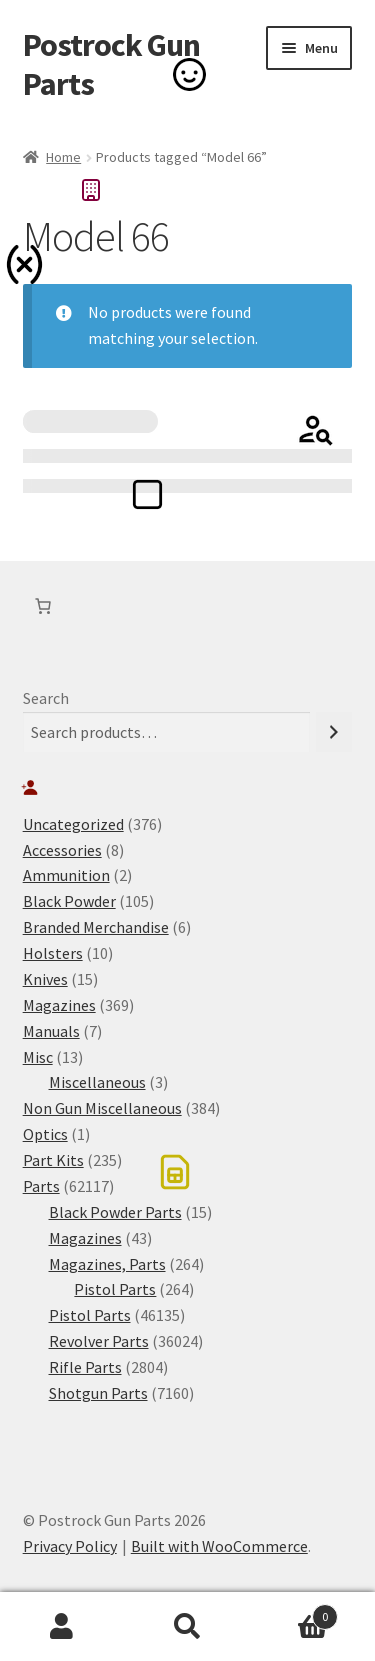 The width and height of the screenshot is (375, 1661). What do you see at coordinates (316, 429) in the screenshot?
I see `search for a person or contact` at bounding box center [316, 429].